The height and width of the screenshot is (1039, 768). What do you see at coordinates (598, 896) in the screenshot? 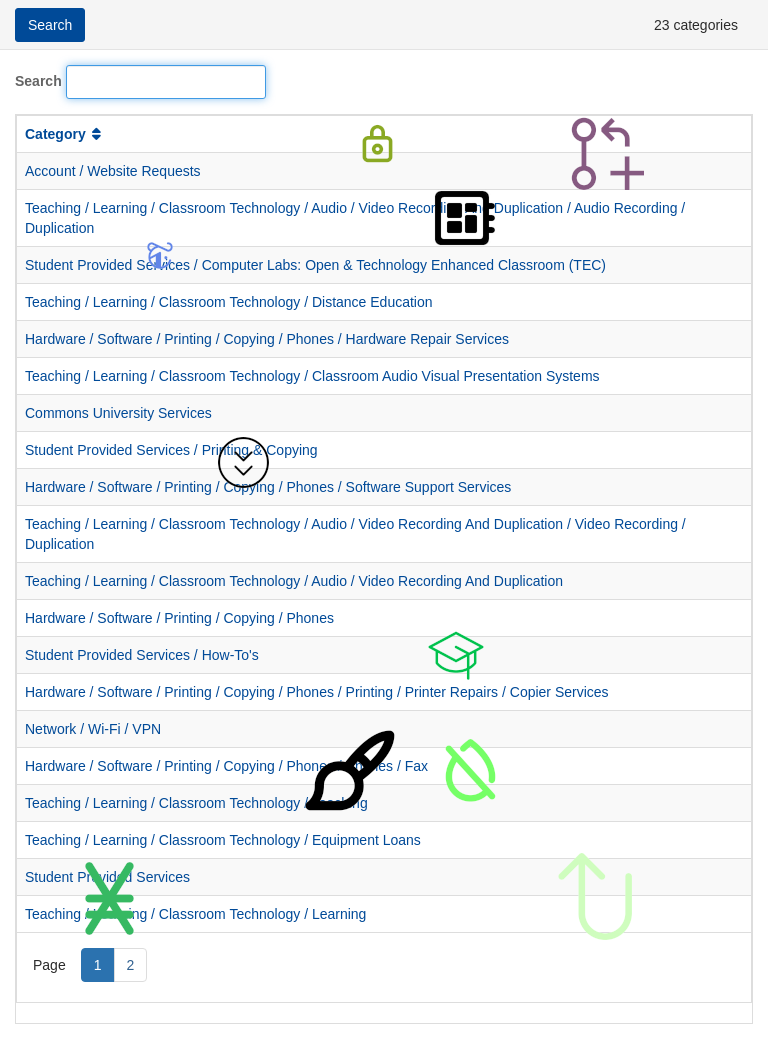
I see `undo or go back to previous state` at bounding box center [598, 896].